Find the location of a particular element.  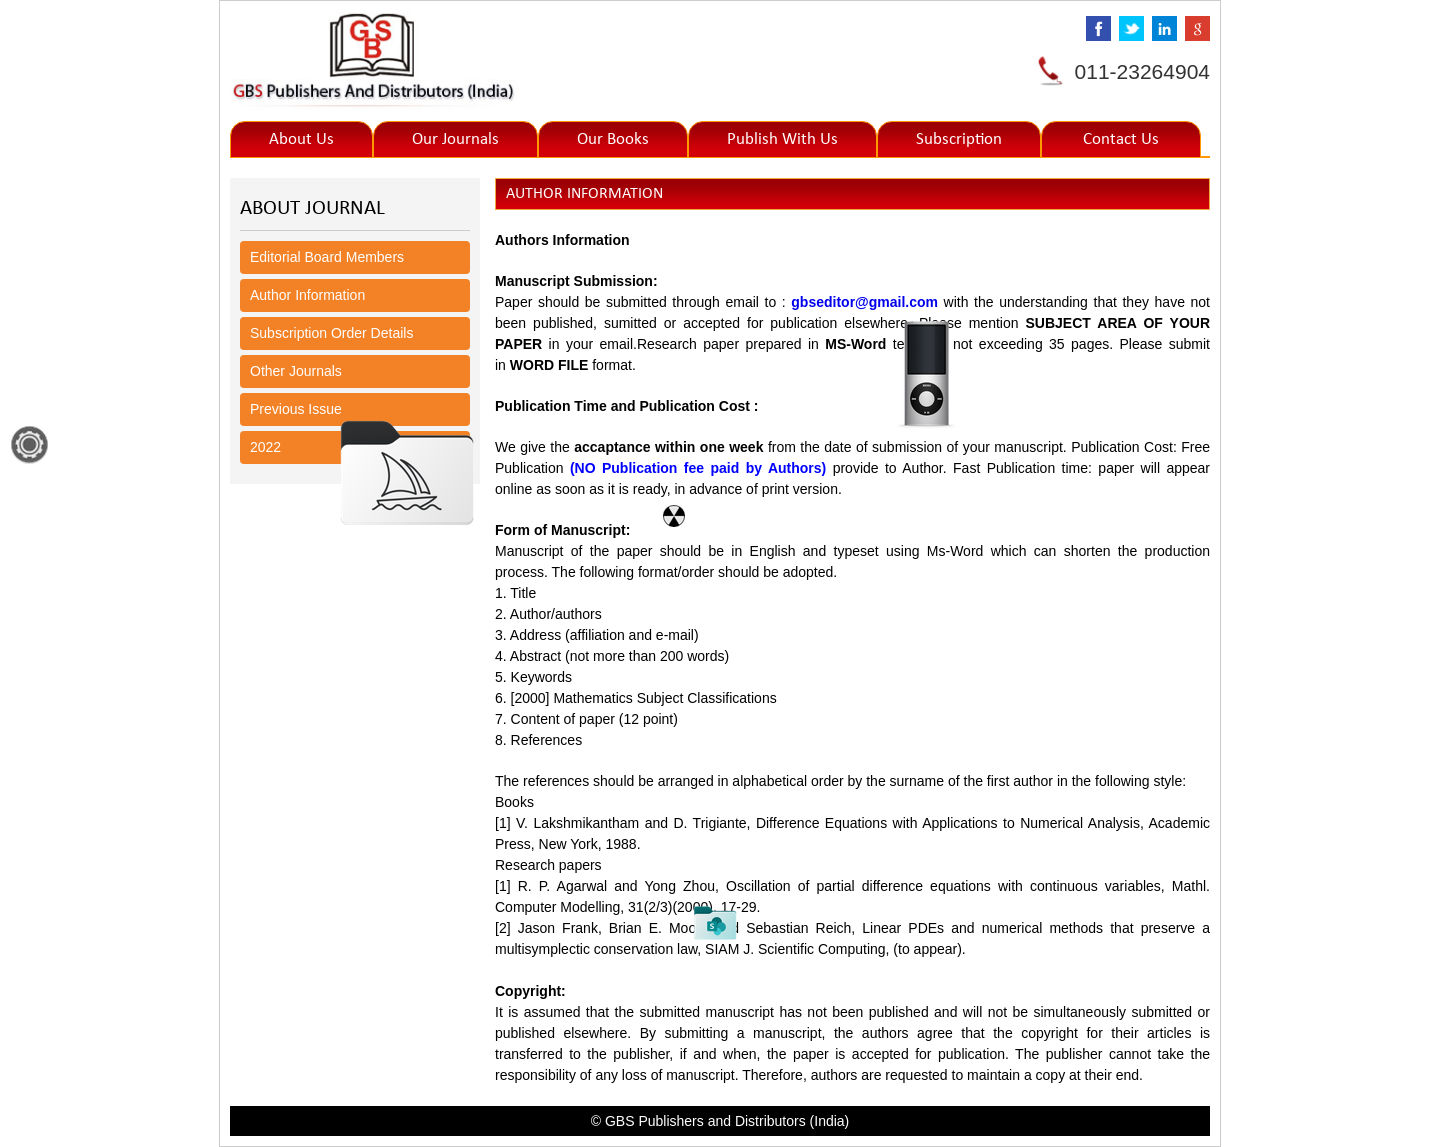

indicates a system file or setting is located at coordinates (29, 444).